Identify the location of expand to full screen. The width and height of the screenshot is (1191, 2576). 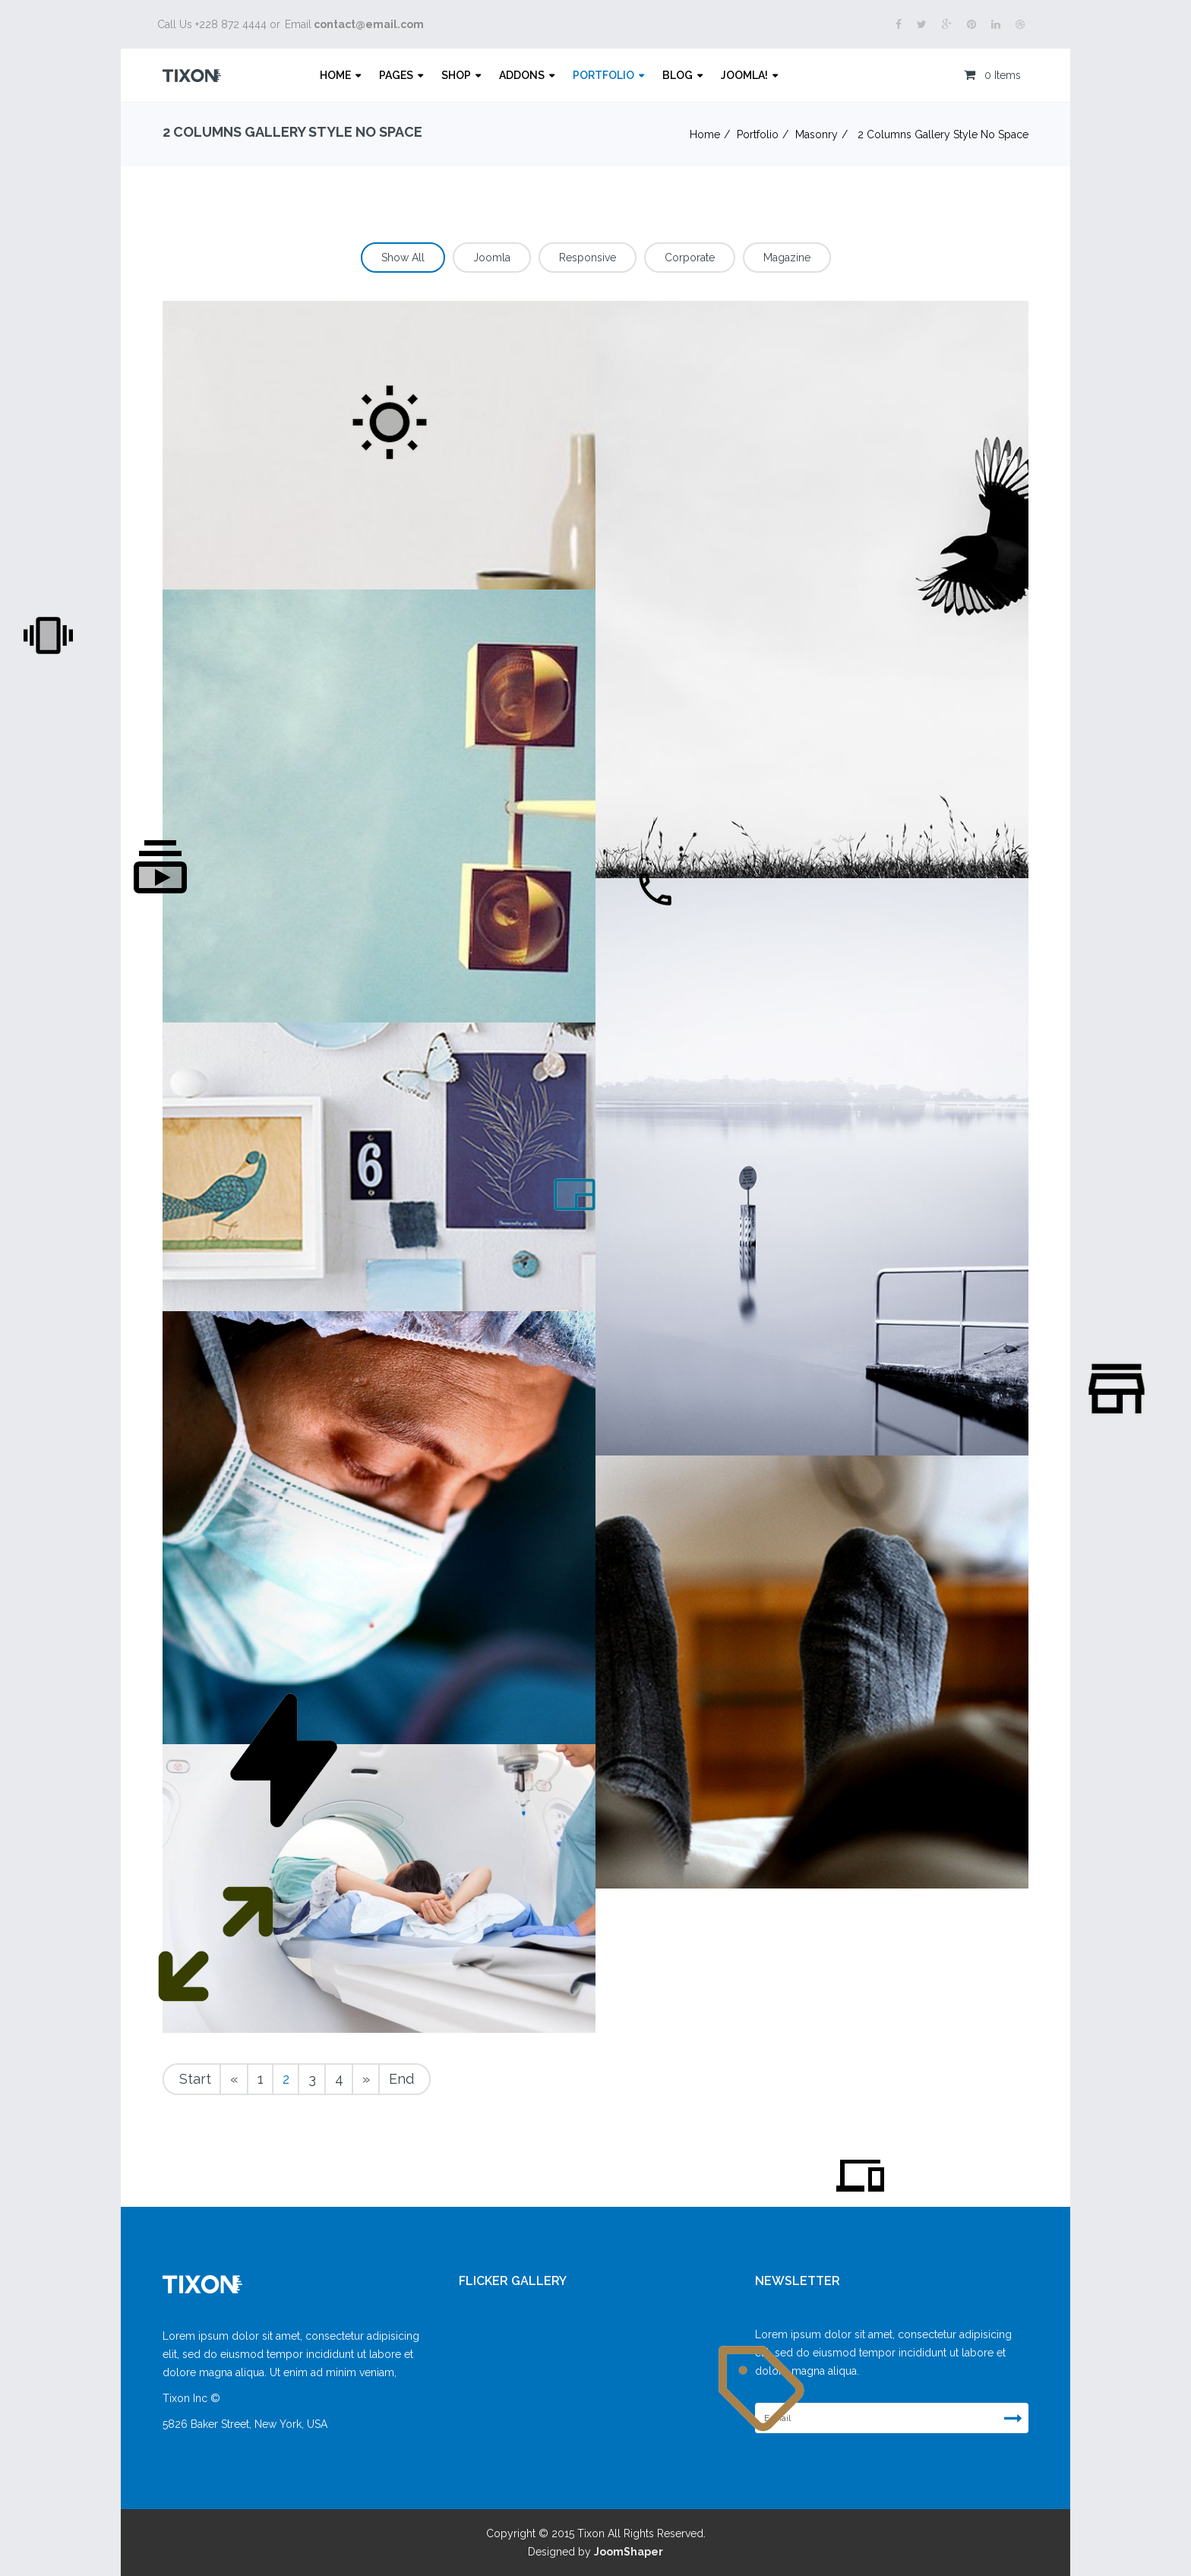
(216, 1944).